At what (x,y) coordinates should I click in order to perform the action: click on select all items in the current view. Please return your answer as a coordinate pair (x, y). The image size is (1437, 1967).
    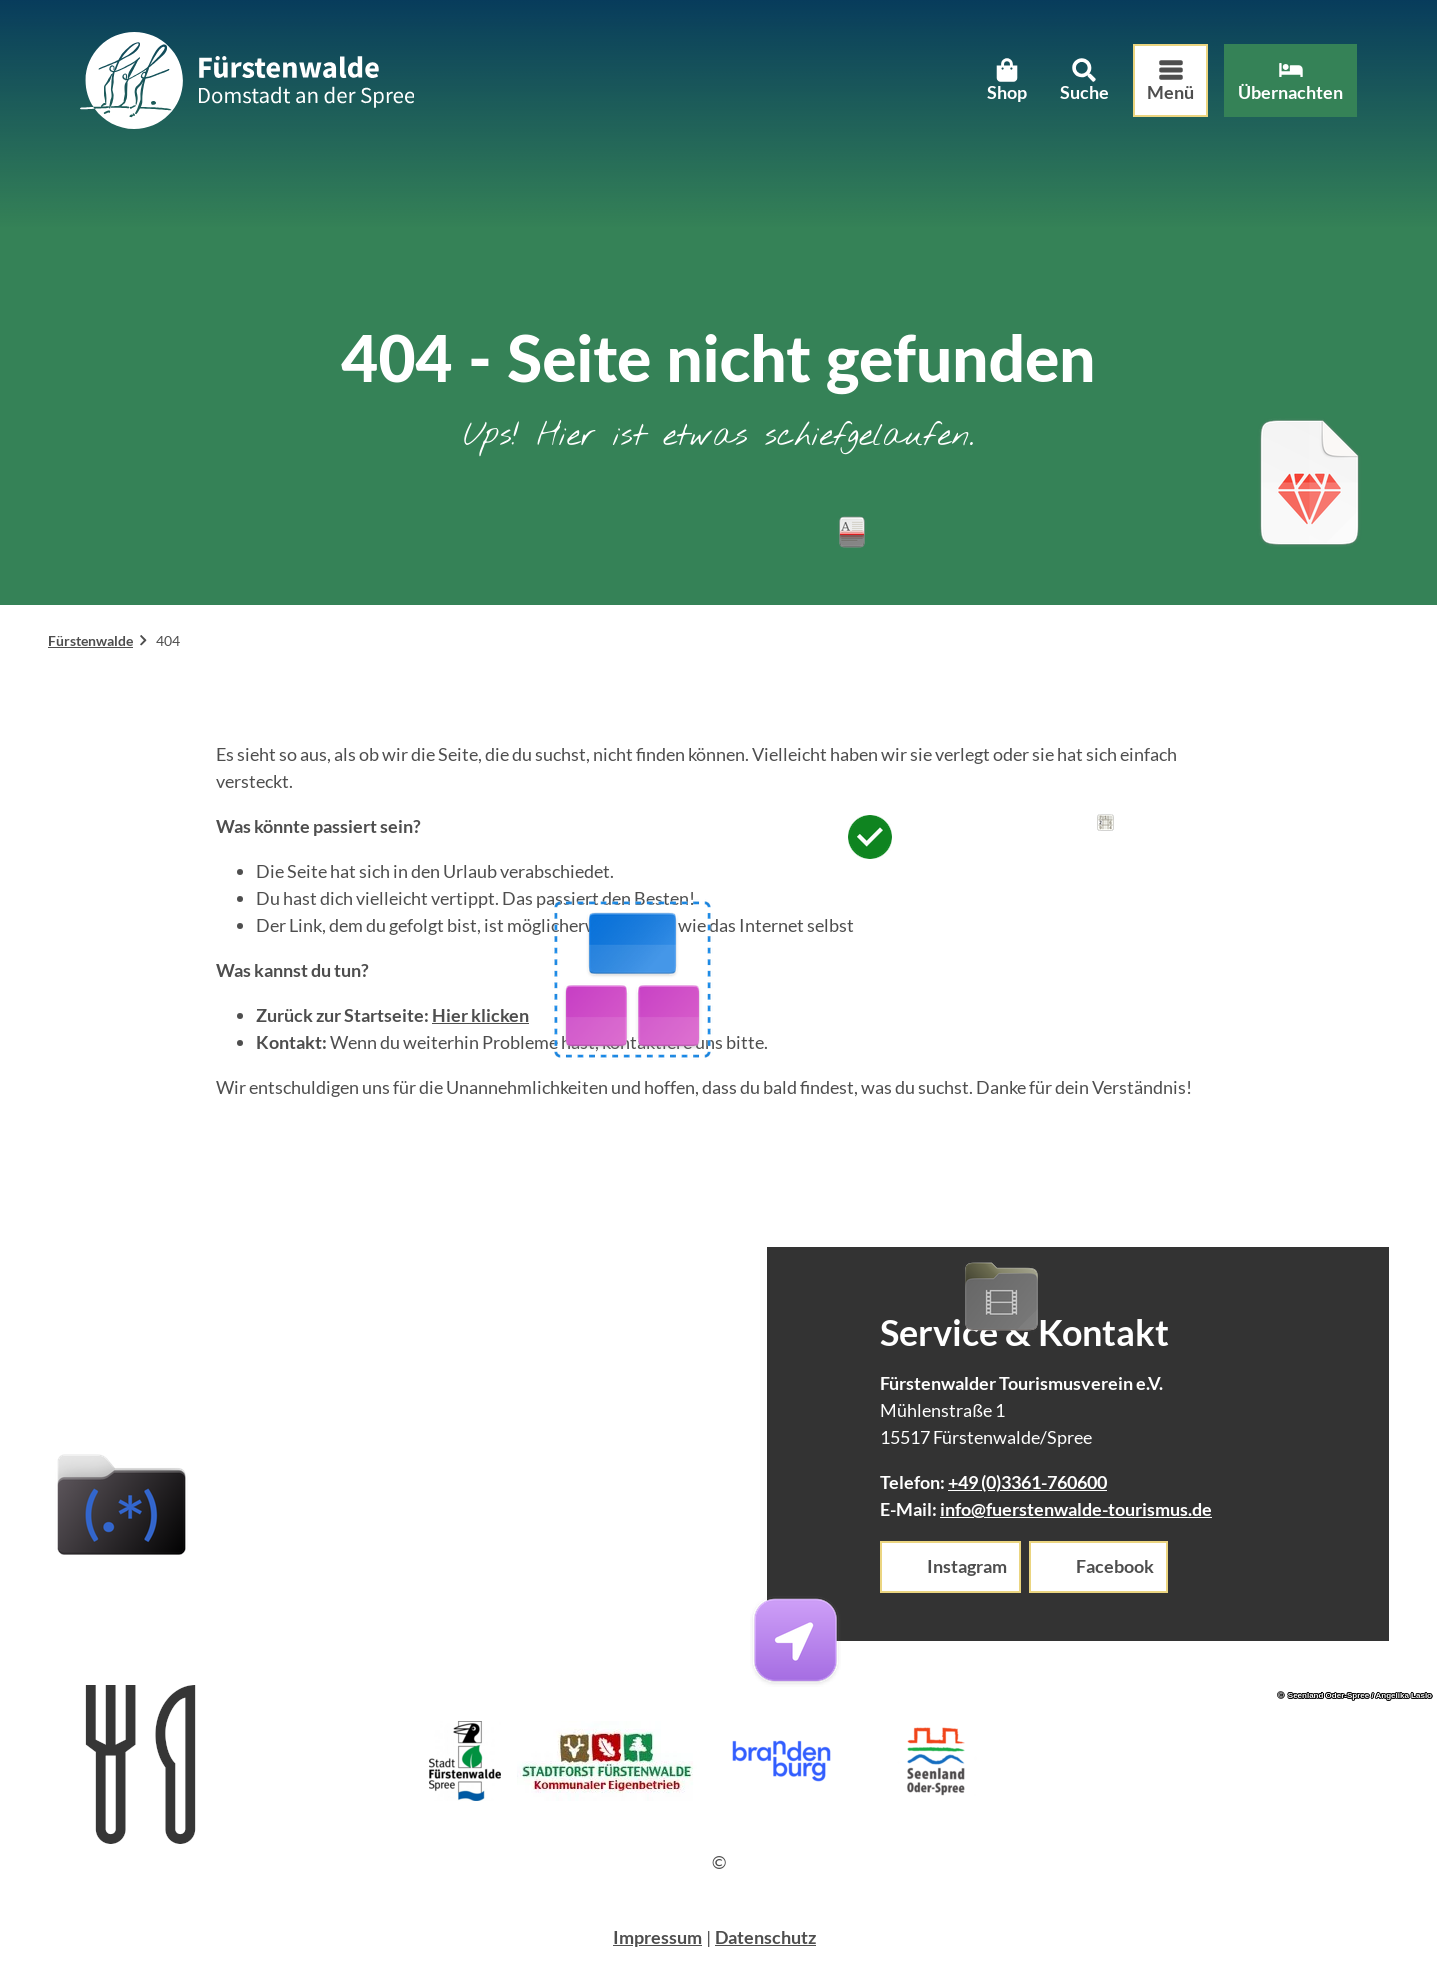
    Looking at the image, I should click on (632, 979).